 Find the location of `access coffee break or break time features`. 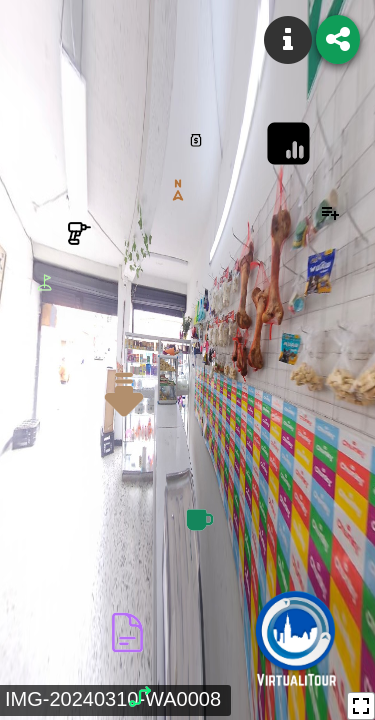

access coffee break or break time features is located at coordinates (200, 520).